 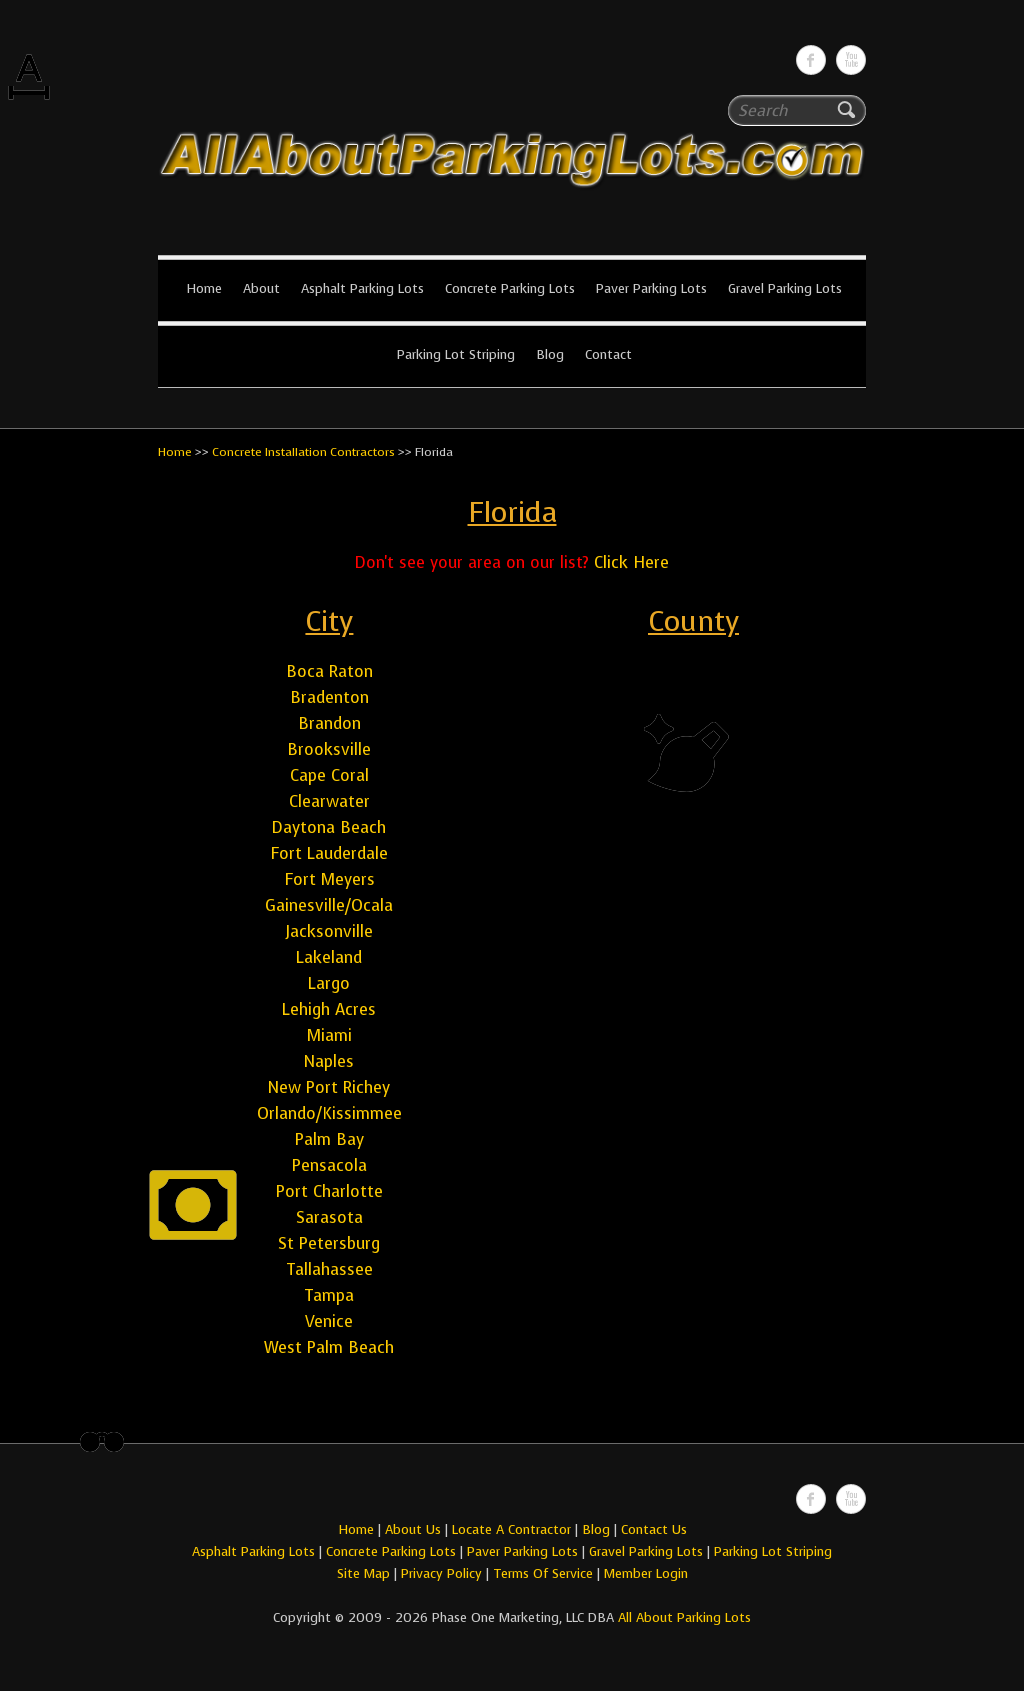 I want to click on activate AI-powered brush or painting tool, so click(x=688, y=758).